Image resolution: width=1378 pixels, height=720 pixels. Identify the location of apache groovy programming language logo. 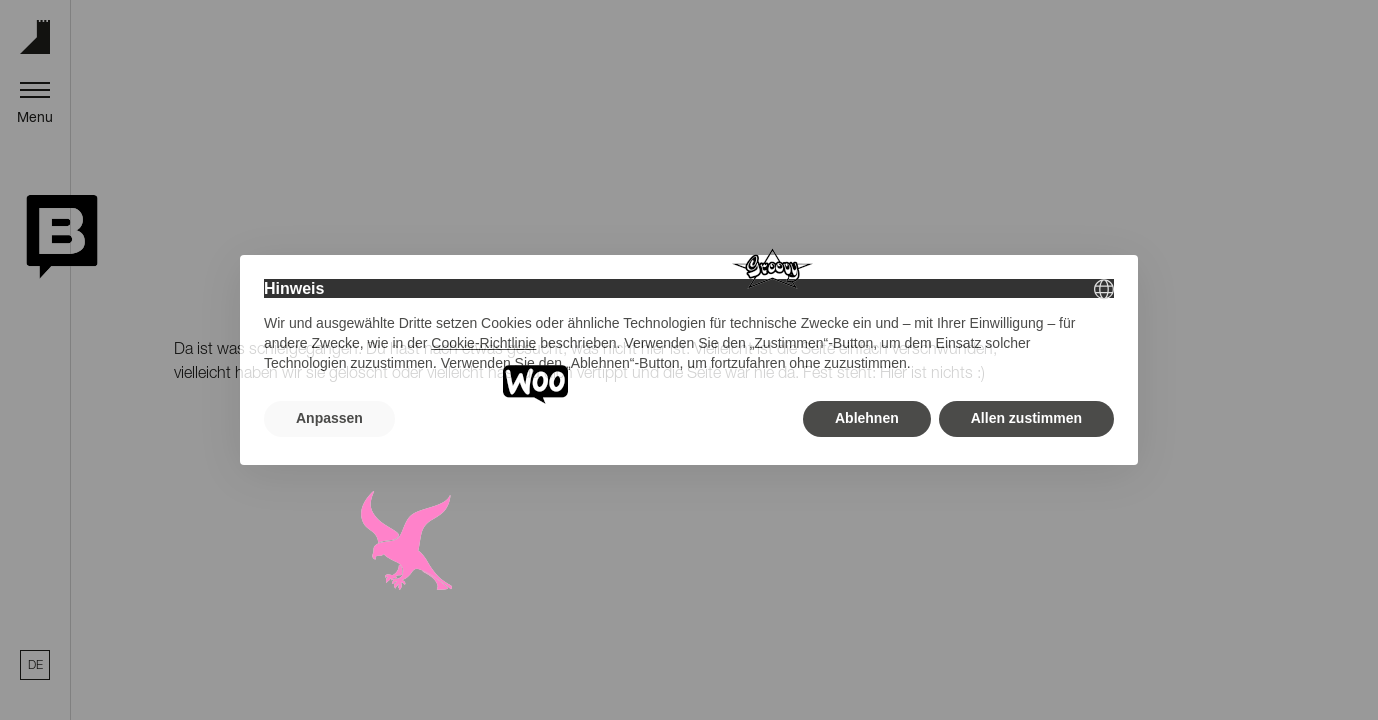
(772, 268).